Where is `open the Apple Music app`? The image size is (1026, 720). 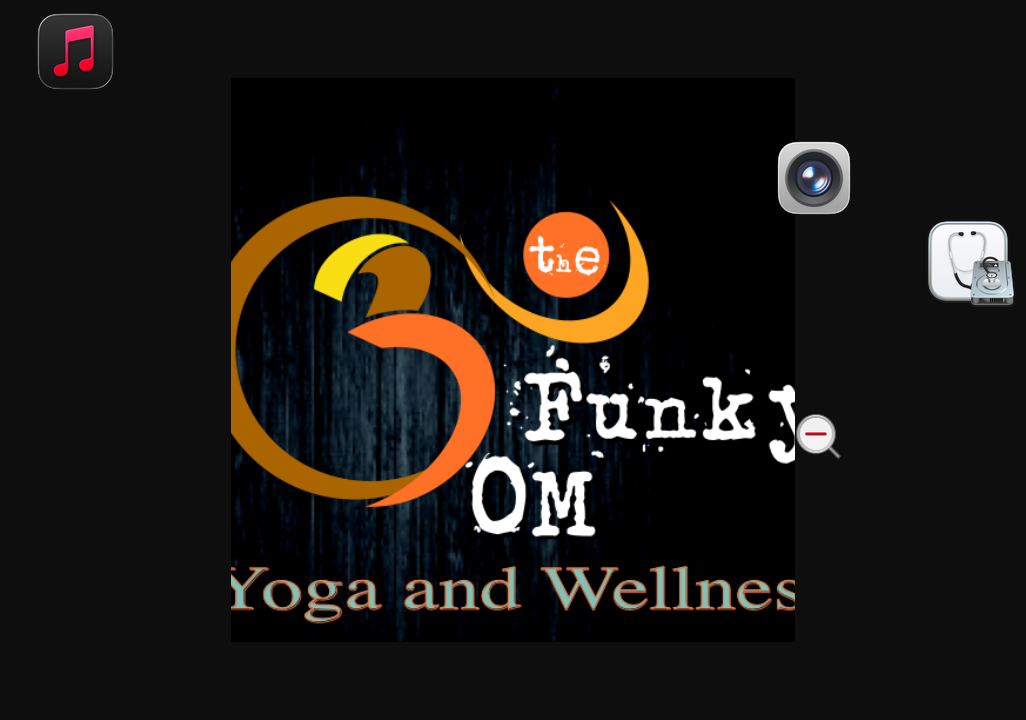
open the Apple Music app is located at coordinates (75, 51).